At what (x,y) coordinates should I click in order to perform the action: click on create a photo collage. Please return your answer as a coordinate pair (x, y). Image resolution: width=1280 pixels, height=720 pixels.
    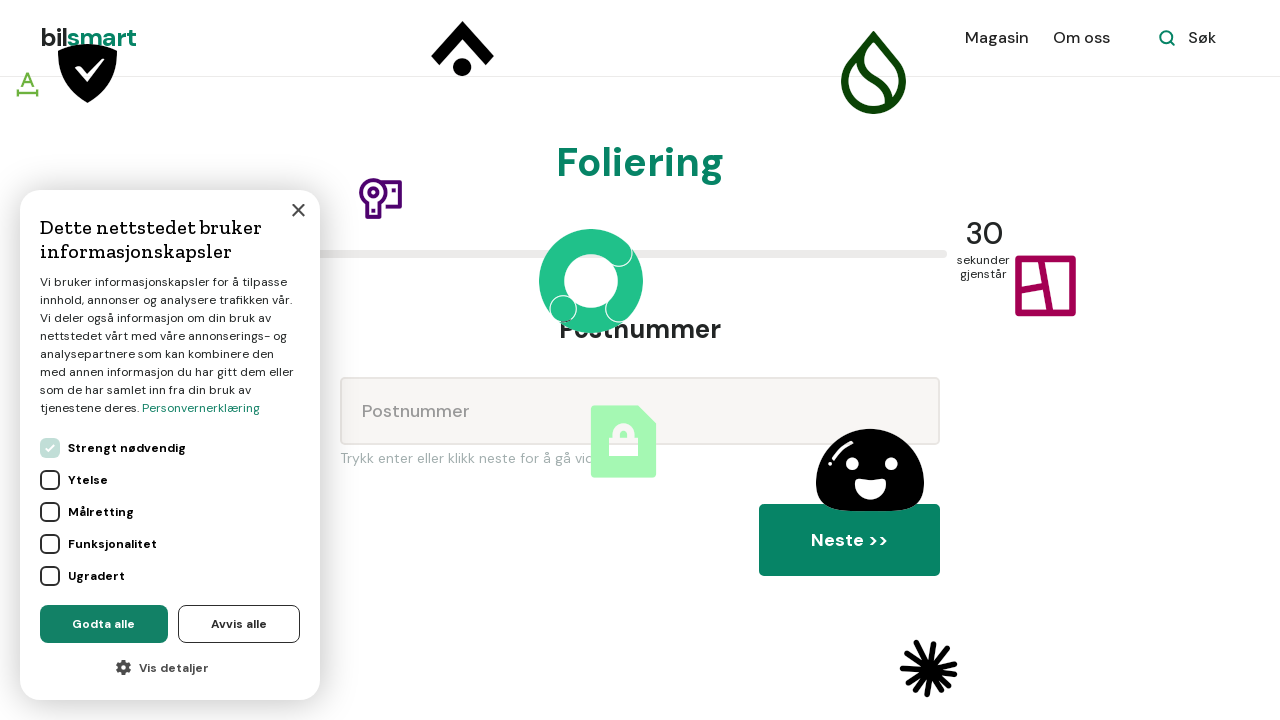
    Looking at the image, I should click on (1045, 285).